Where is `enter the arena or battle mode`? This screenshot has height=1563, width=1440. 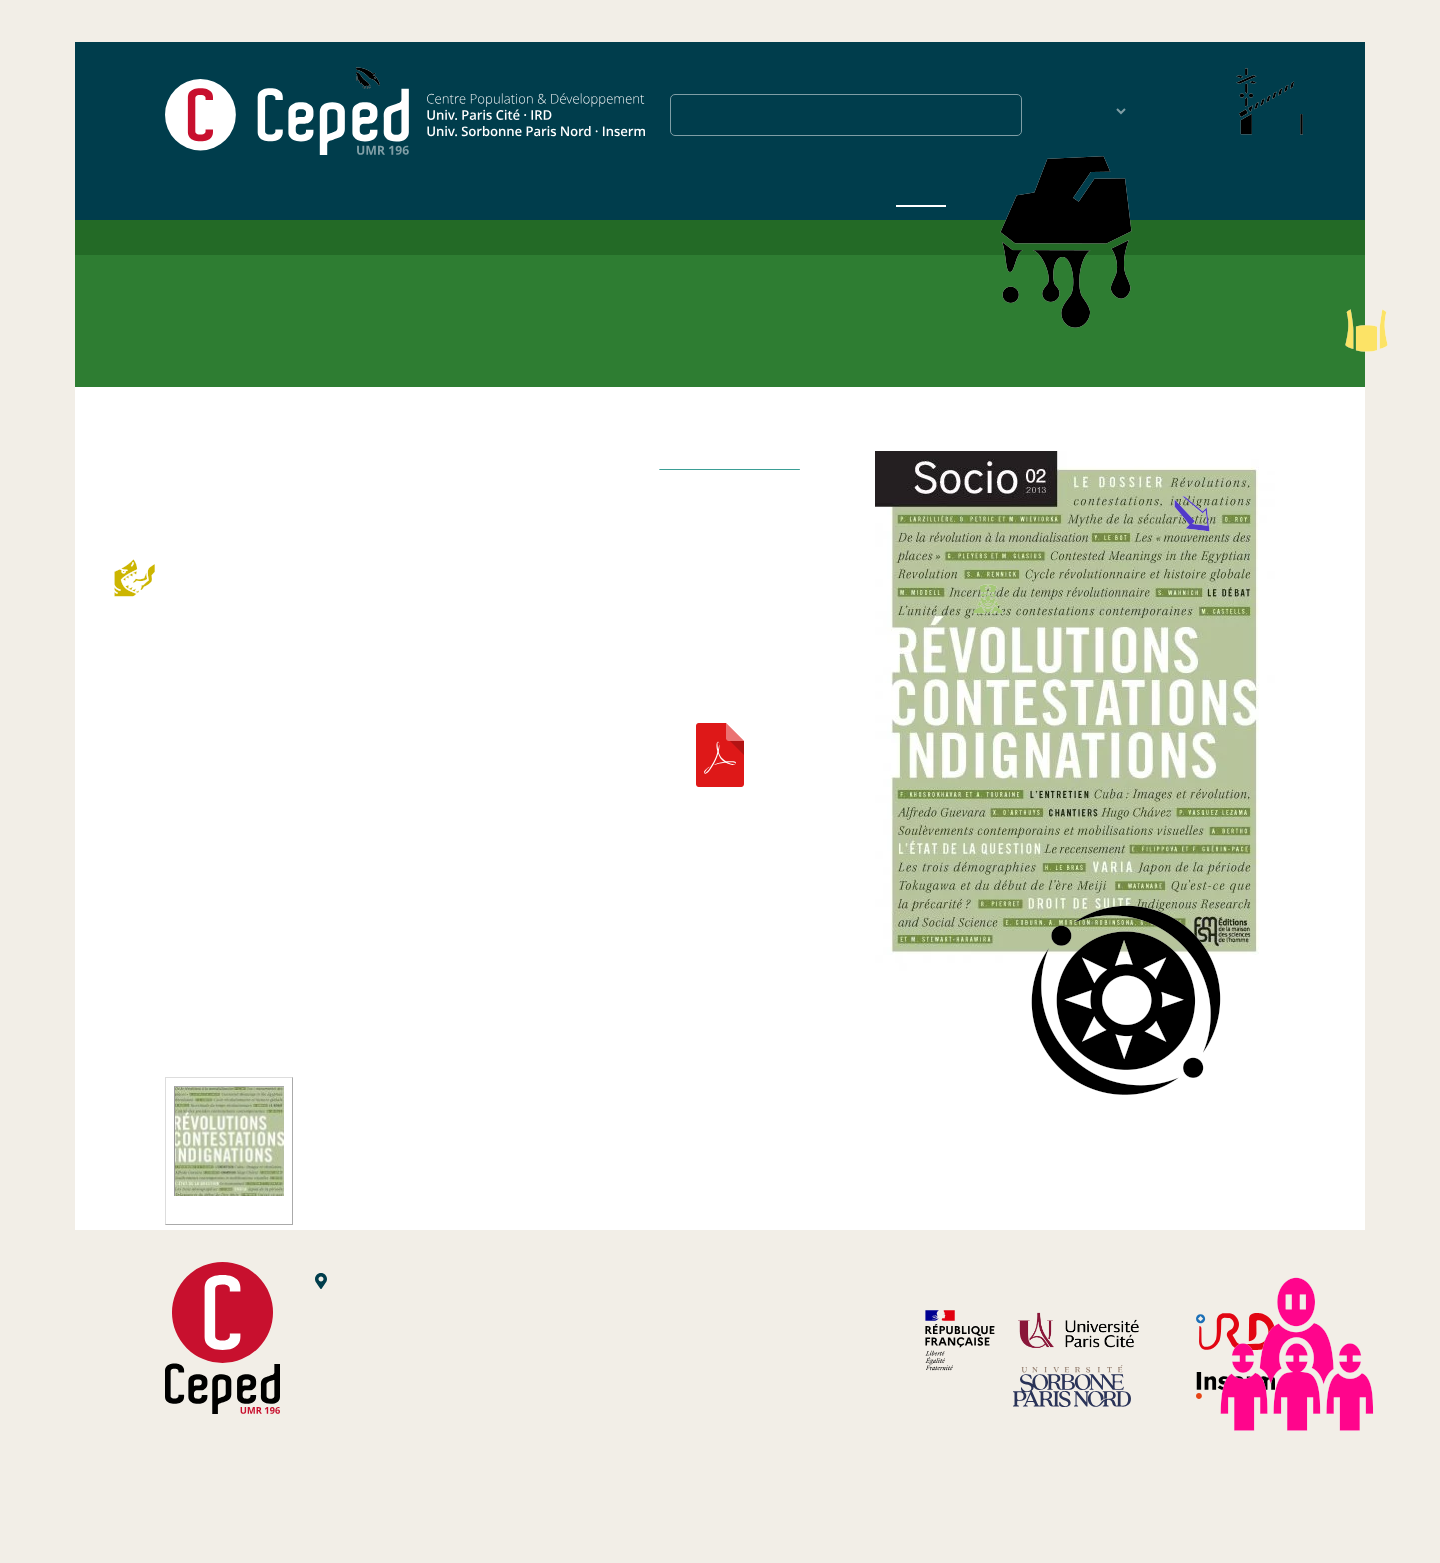 enter the arena or battle mode is located at coordinates (1366, 330).